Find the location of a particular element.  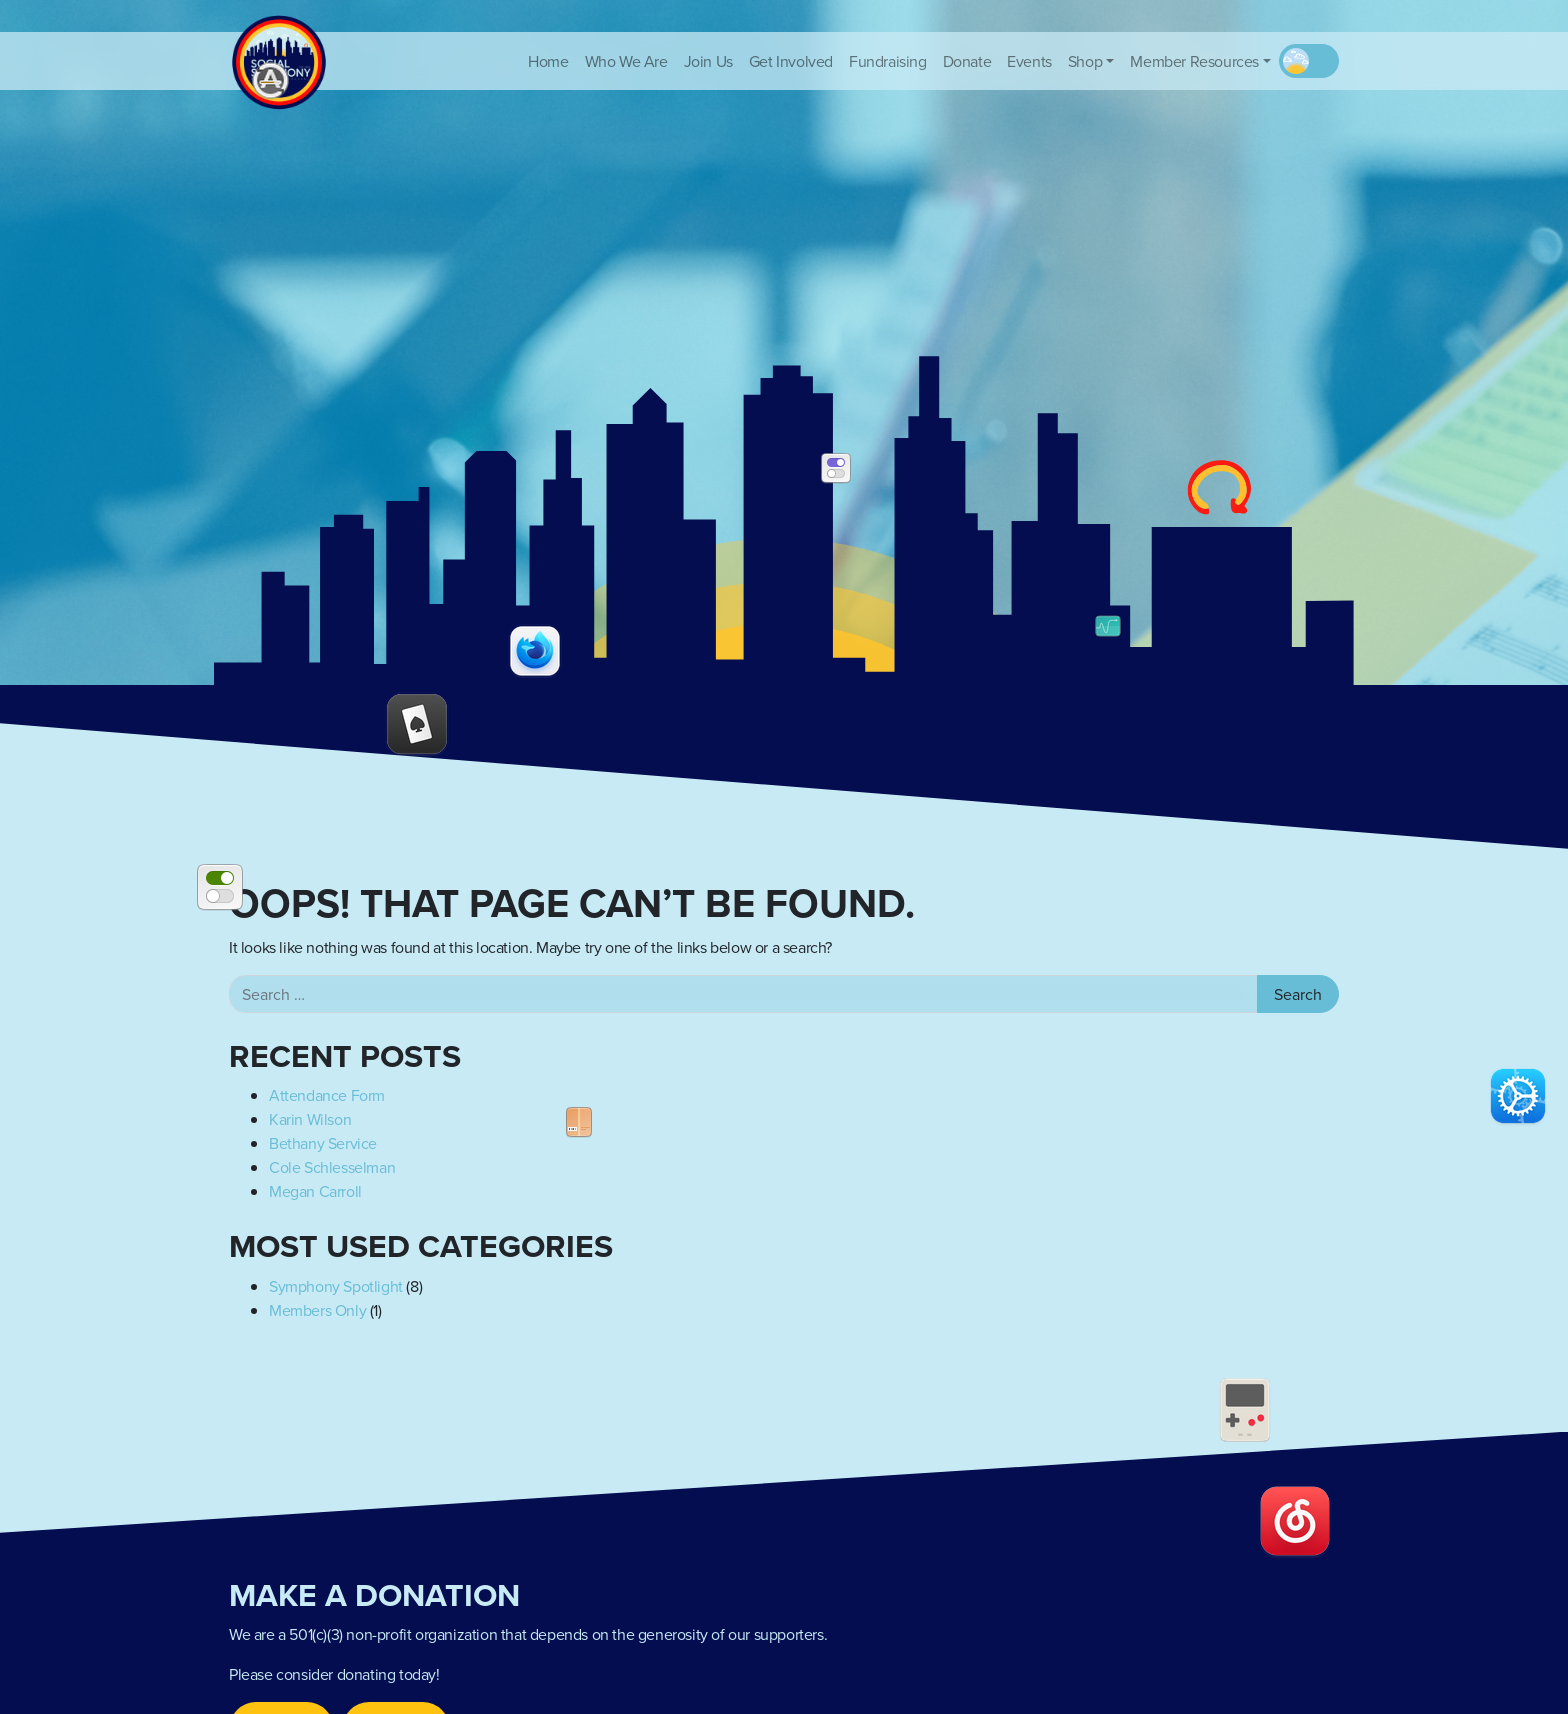

open gnome tweaks to customize desktop settings is located at coordinates (836, 468).